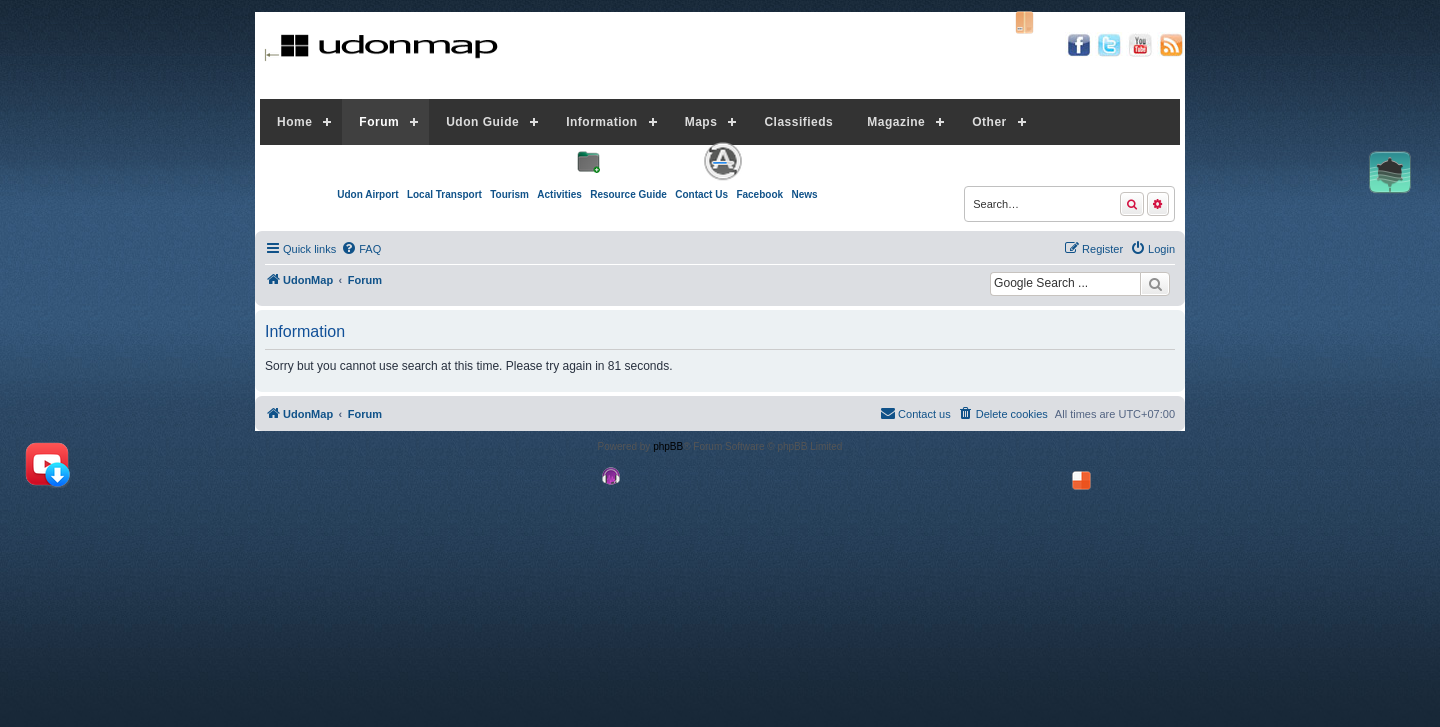  Describe the element at coordinates (1081, 480) in the screenshot. I see `switch to the top-left workspace` at that location.